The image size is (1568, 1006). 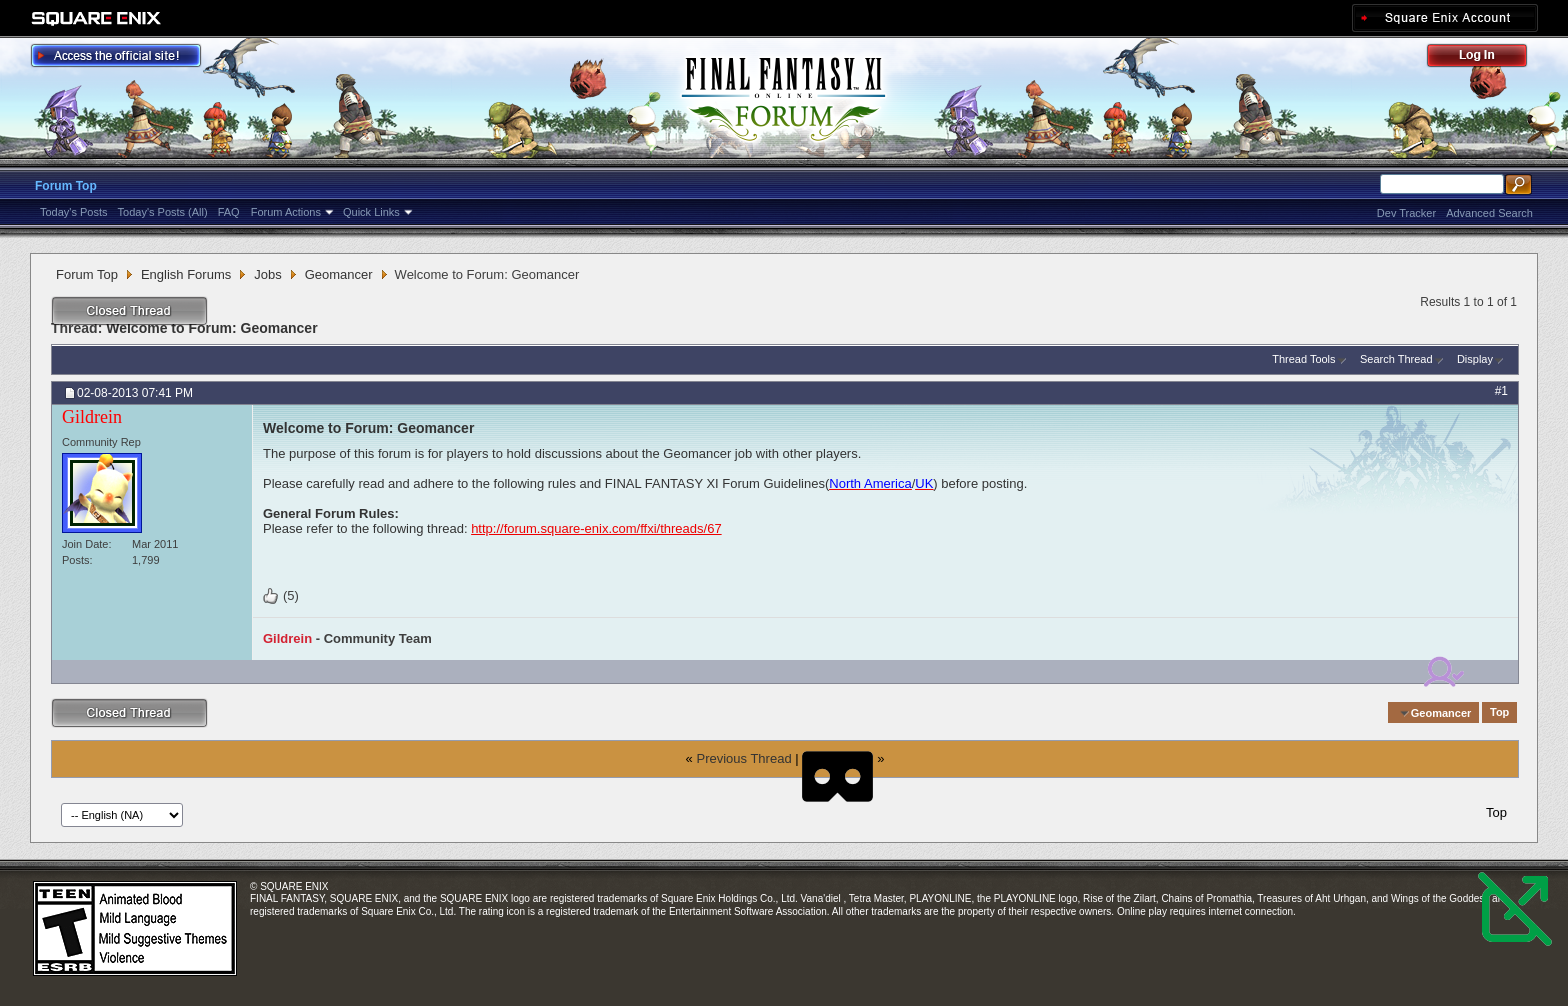 What do you see at coordinates (1515, 909) in the screenshot?
I see `external link disabled or unavailable` at bounding box center [1515, 909].